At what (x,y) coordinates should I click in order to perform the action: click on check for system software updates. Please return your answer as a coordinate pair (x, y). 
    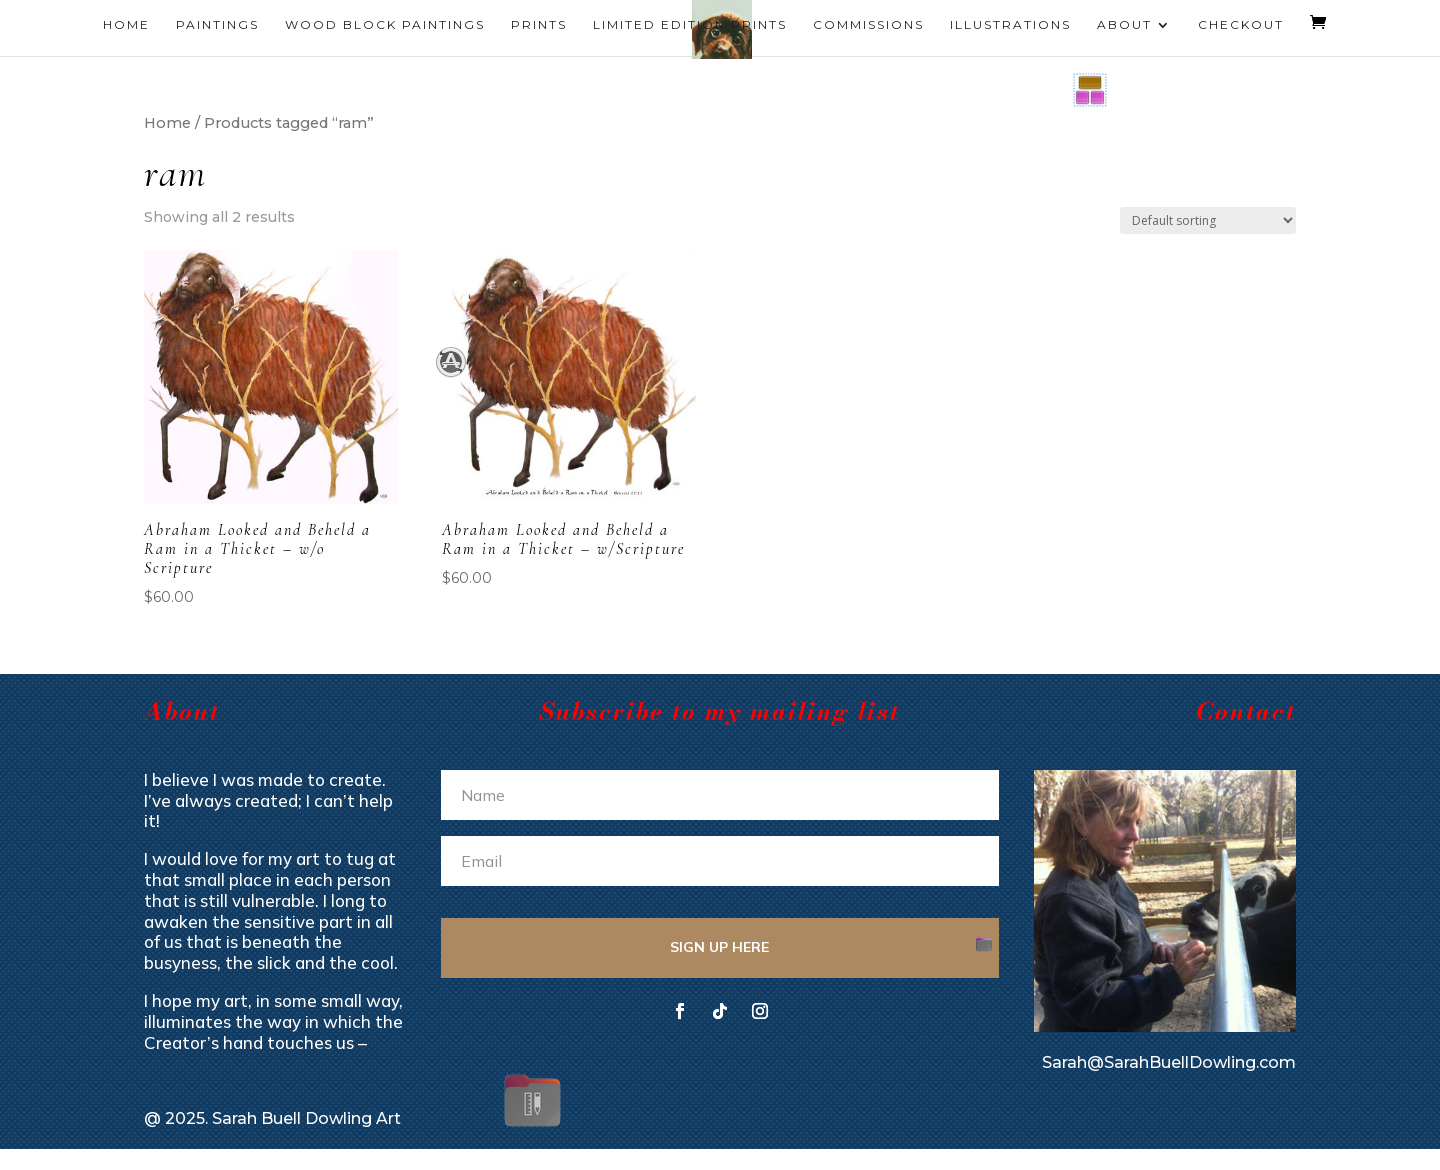
    Looking at the image, I should click on (451, 362).